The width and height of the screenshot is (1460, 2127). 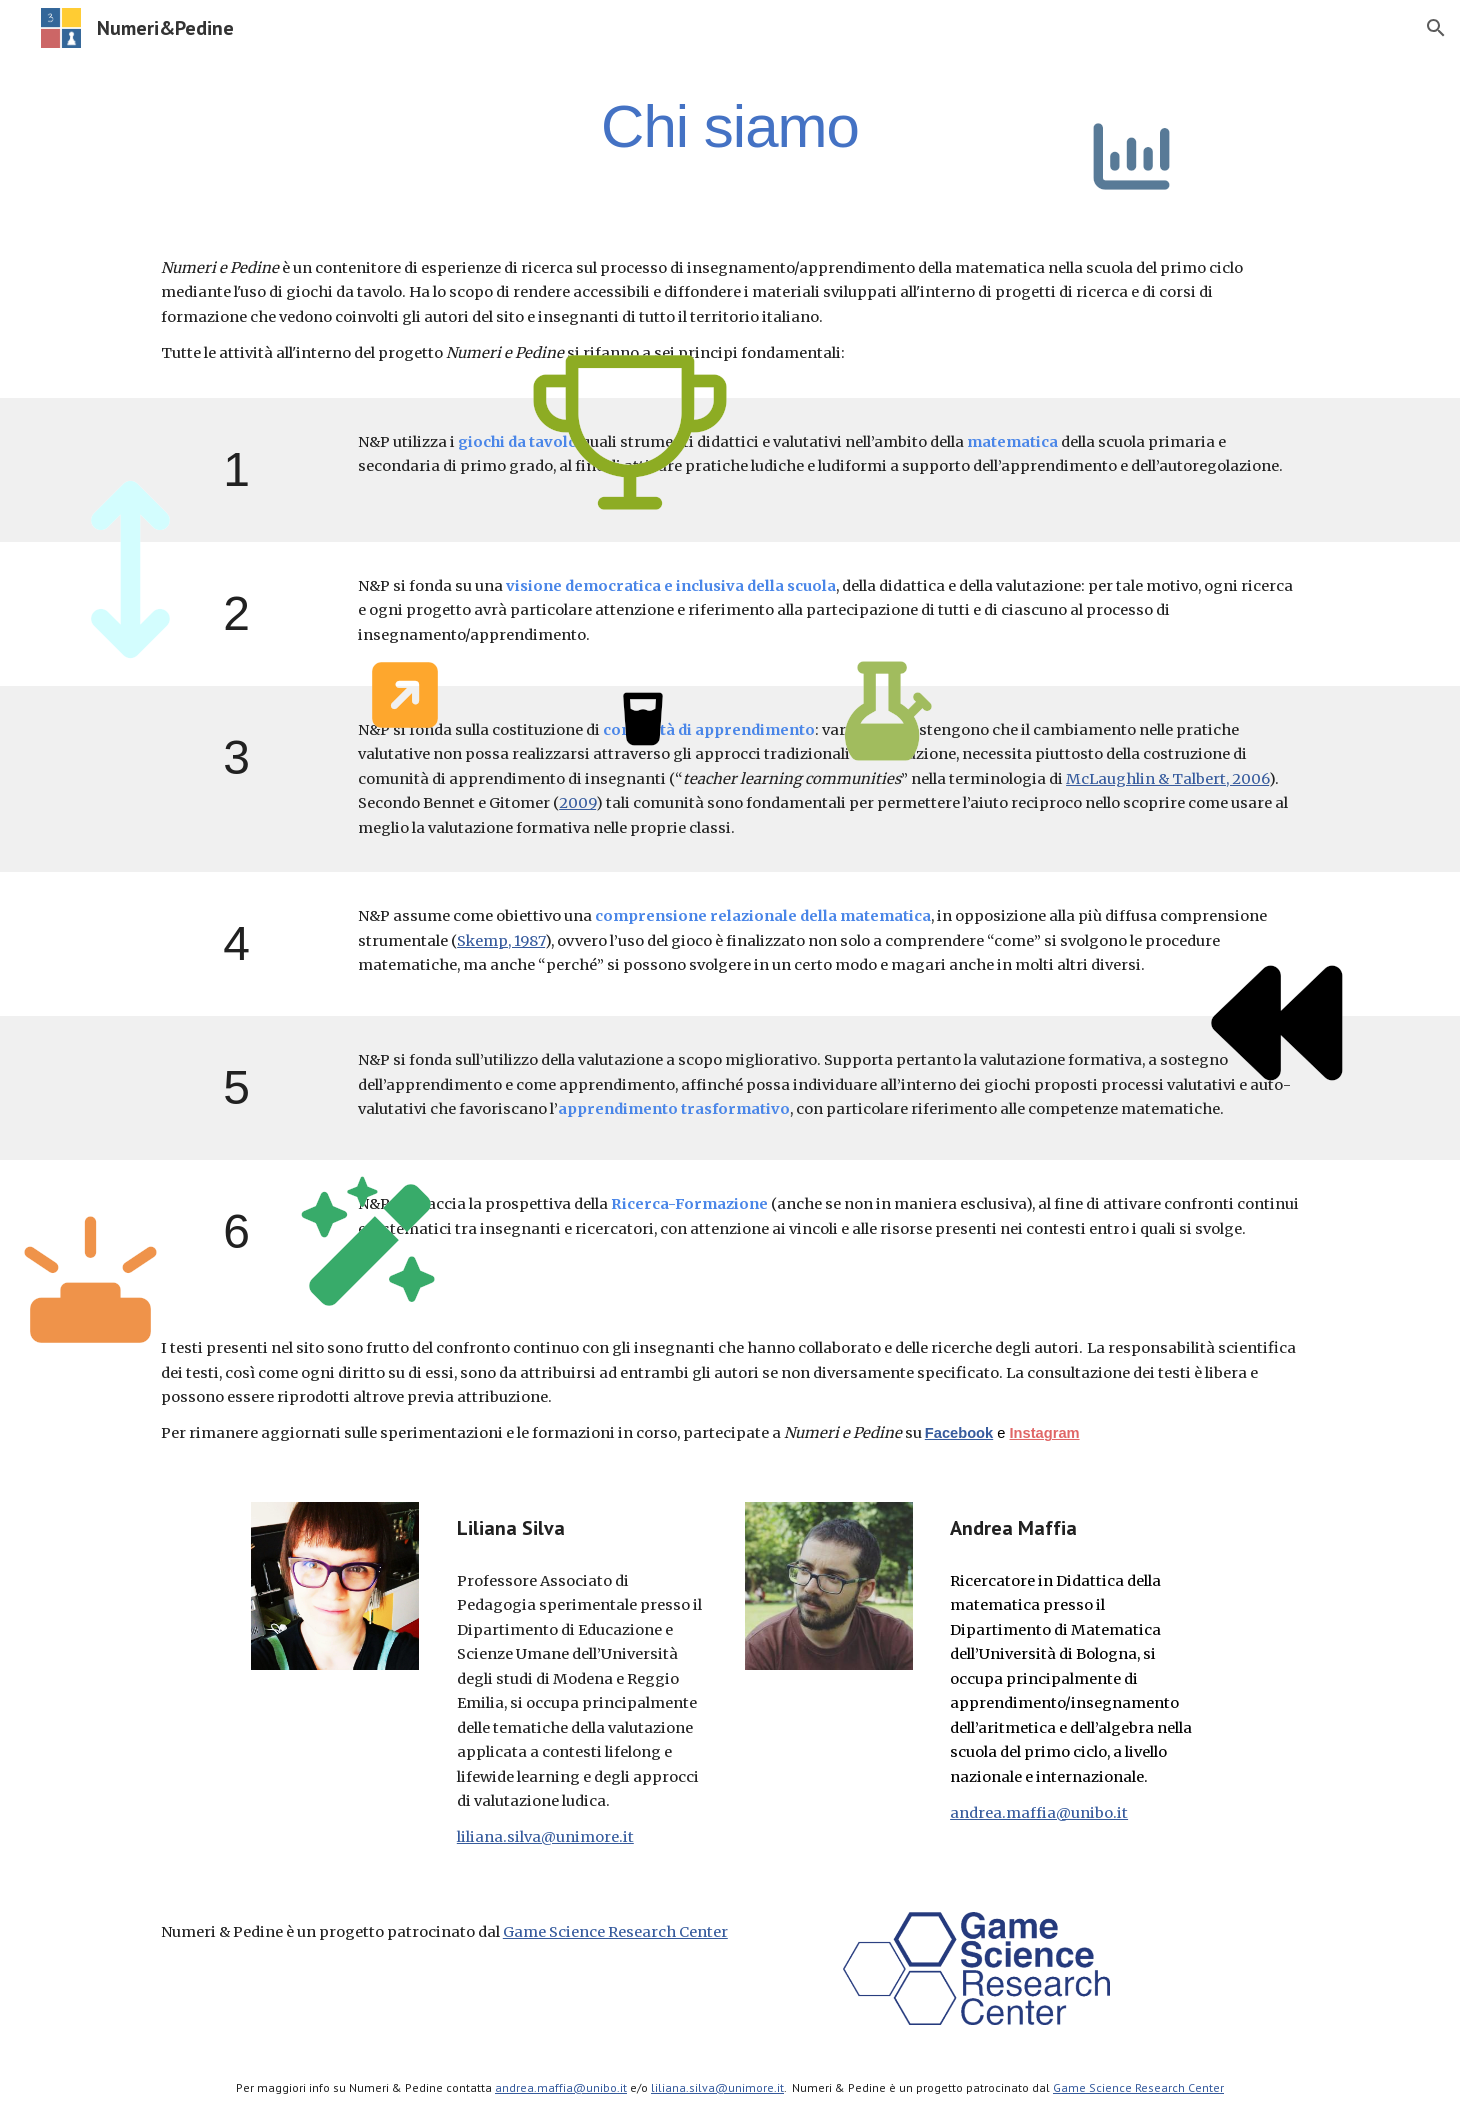 I want to click on track your water intake, so click(x=643, y=719).